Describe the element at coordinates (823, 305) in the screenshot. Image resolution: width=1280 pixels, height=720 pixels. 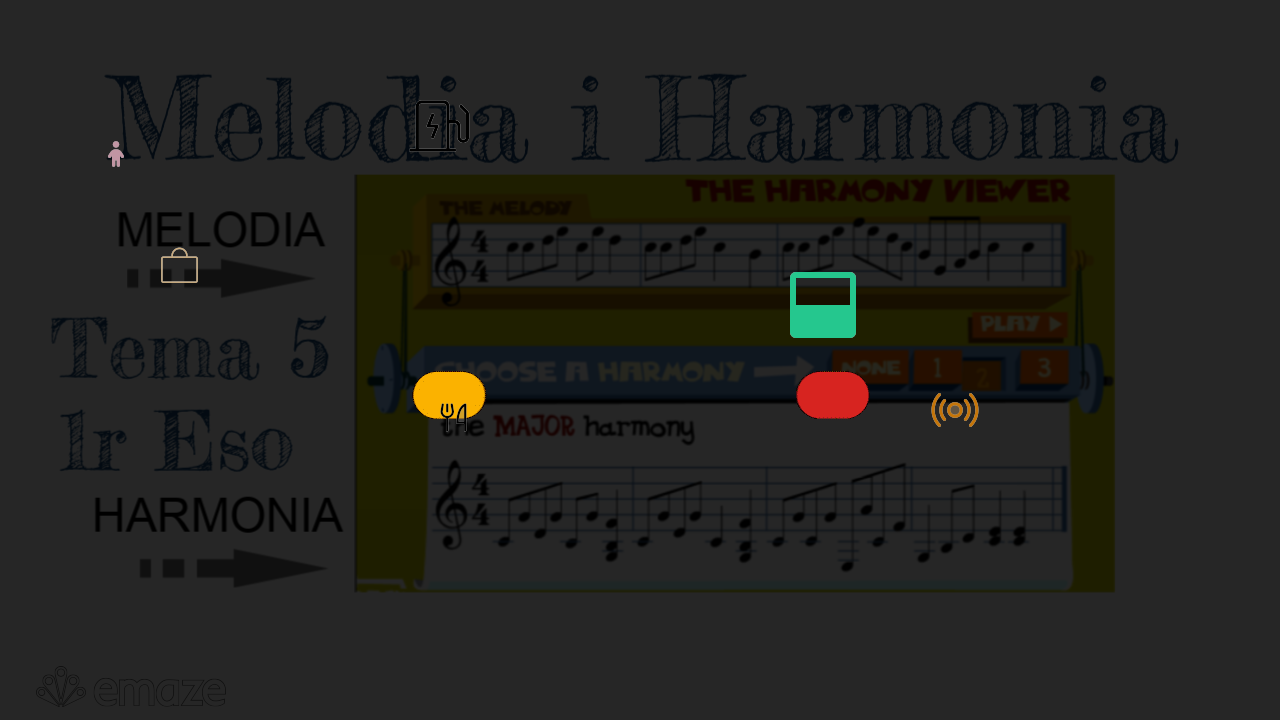
I see `toggle bottom panel visibility` at that location.